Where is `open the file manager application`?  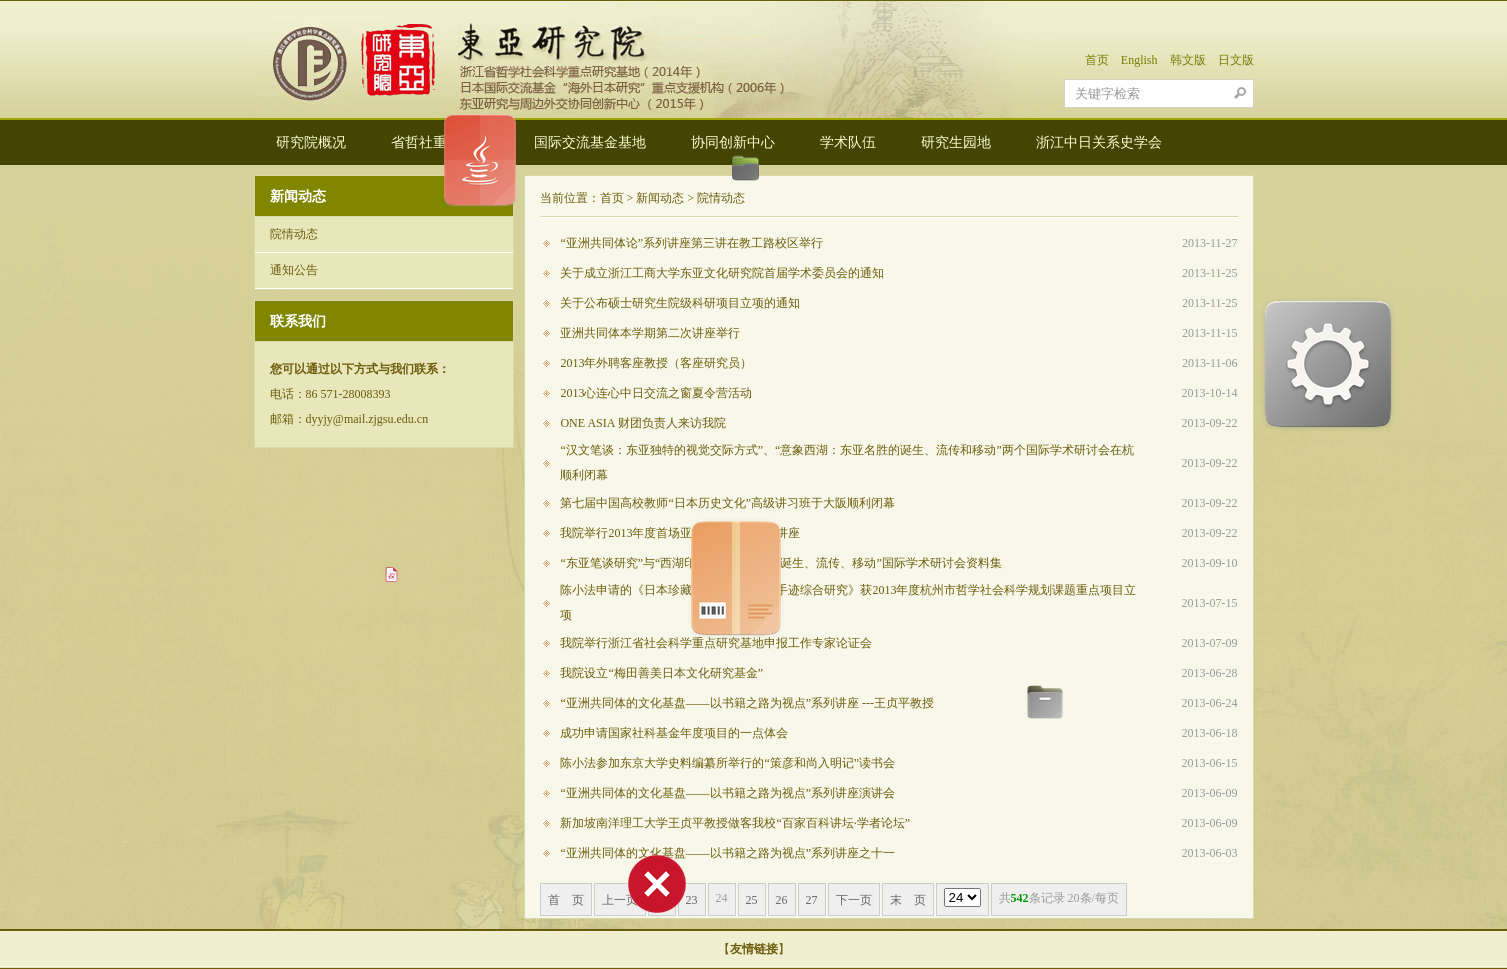
open the file manager application is located at coordinates (1045, 702).